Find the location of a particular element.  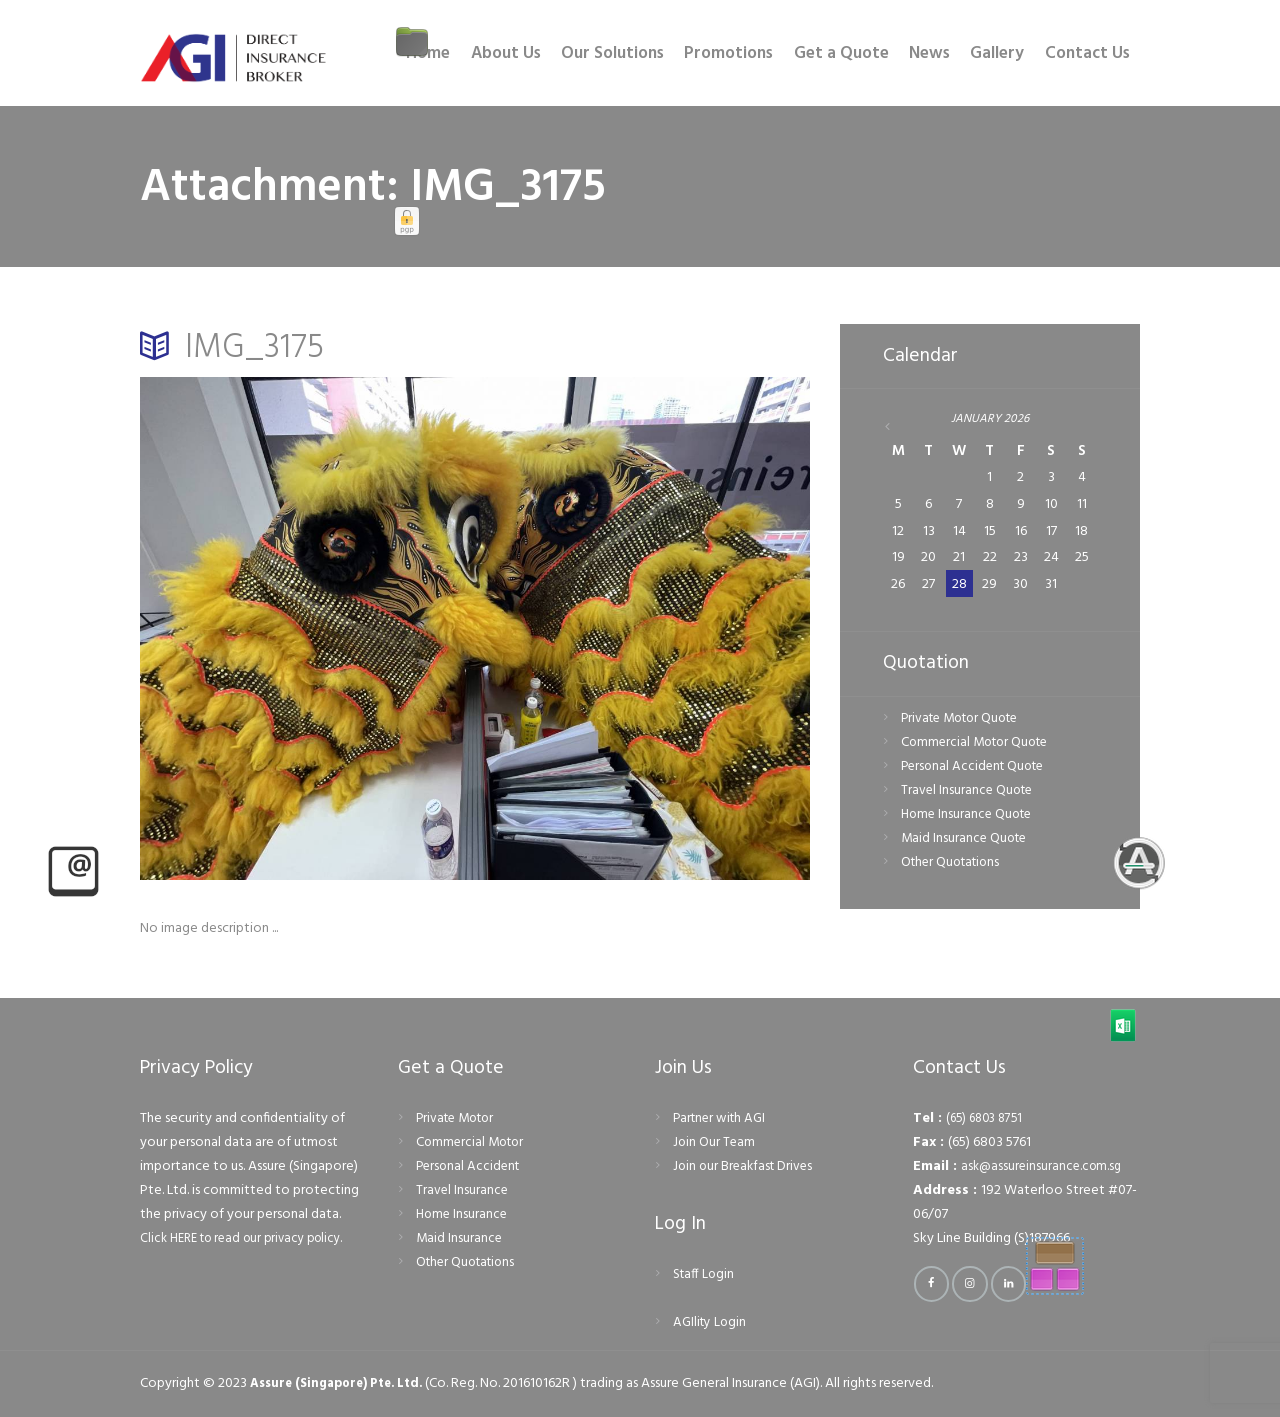

access a remote or network folder is located at coordinates (412, 41).